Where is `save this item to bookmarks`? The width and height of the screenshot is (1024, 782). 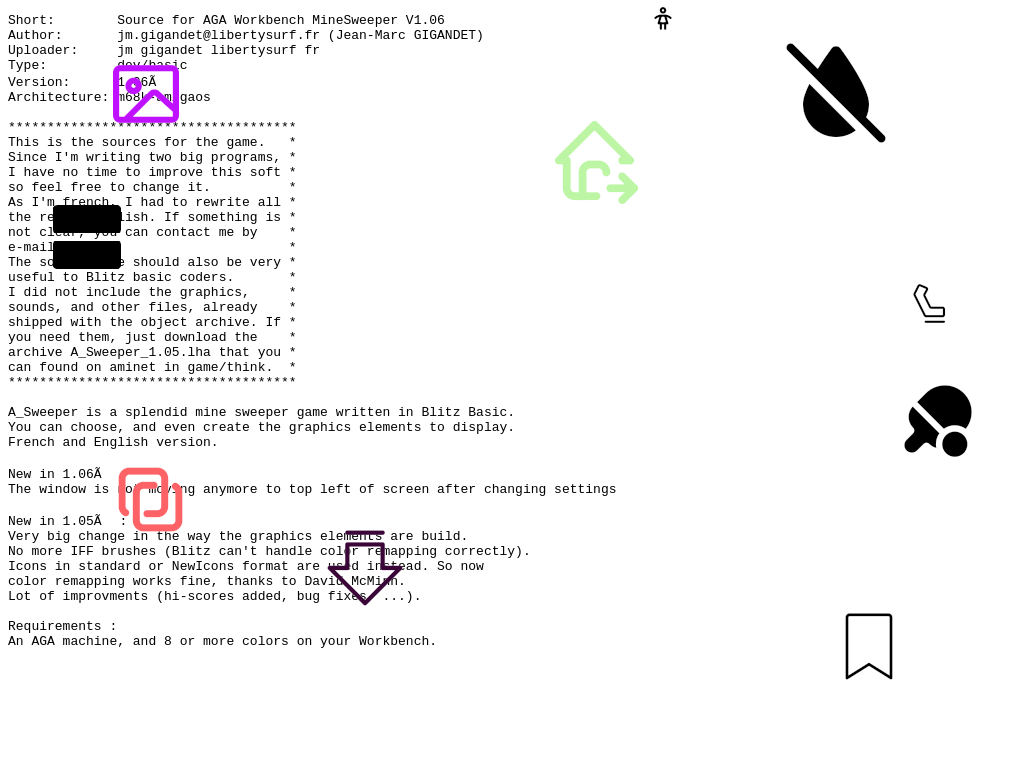 save this item to bookmarks is located at coordinates (869, 645).